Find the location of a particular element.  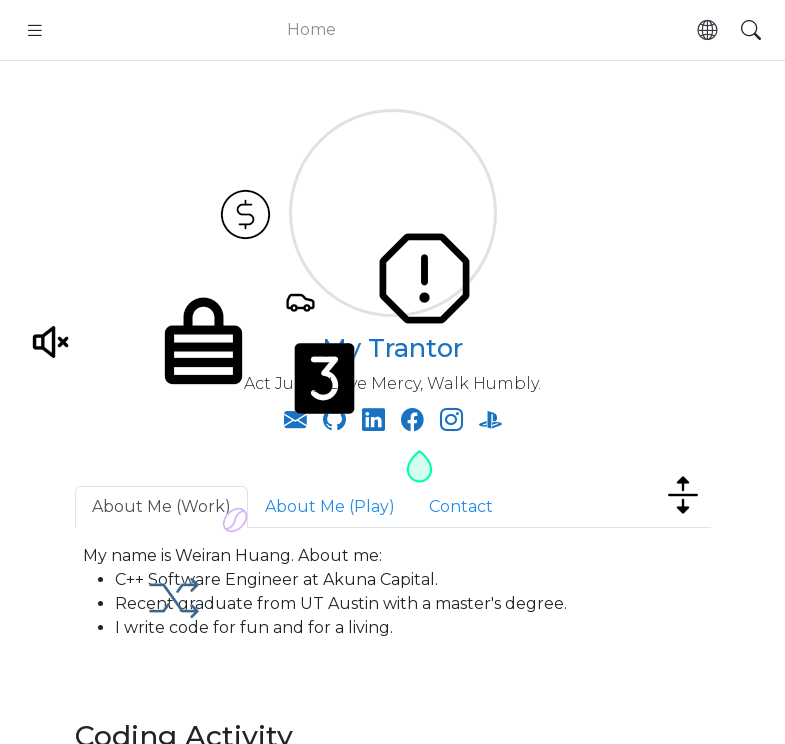

mute audio is located at coordinates (50, 342).